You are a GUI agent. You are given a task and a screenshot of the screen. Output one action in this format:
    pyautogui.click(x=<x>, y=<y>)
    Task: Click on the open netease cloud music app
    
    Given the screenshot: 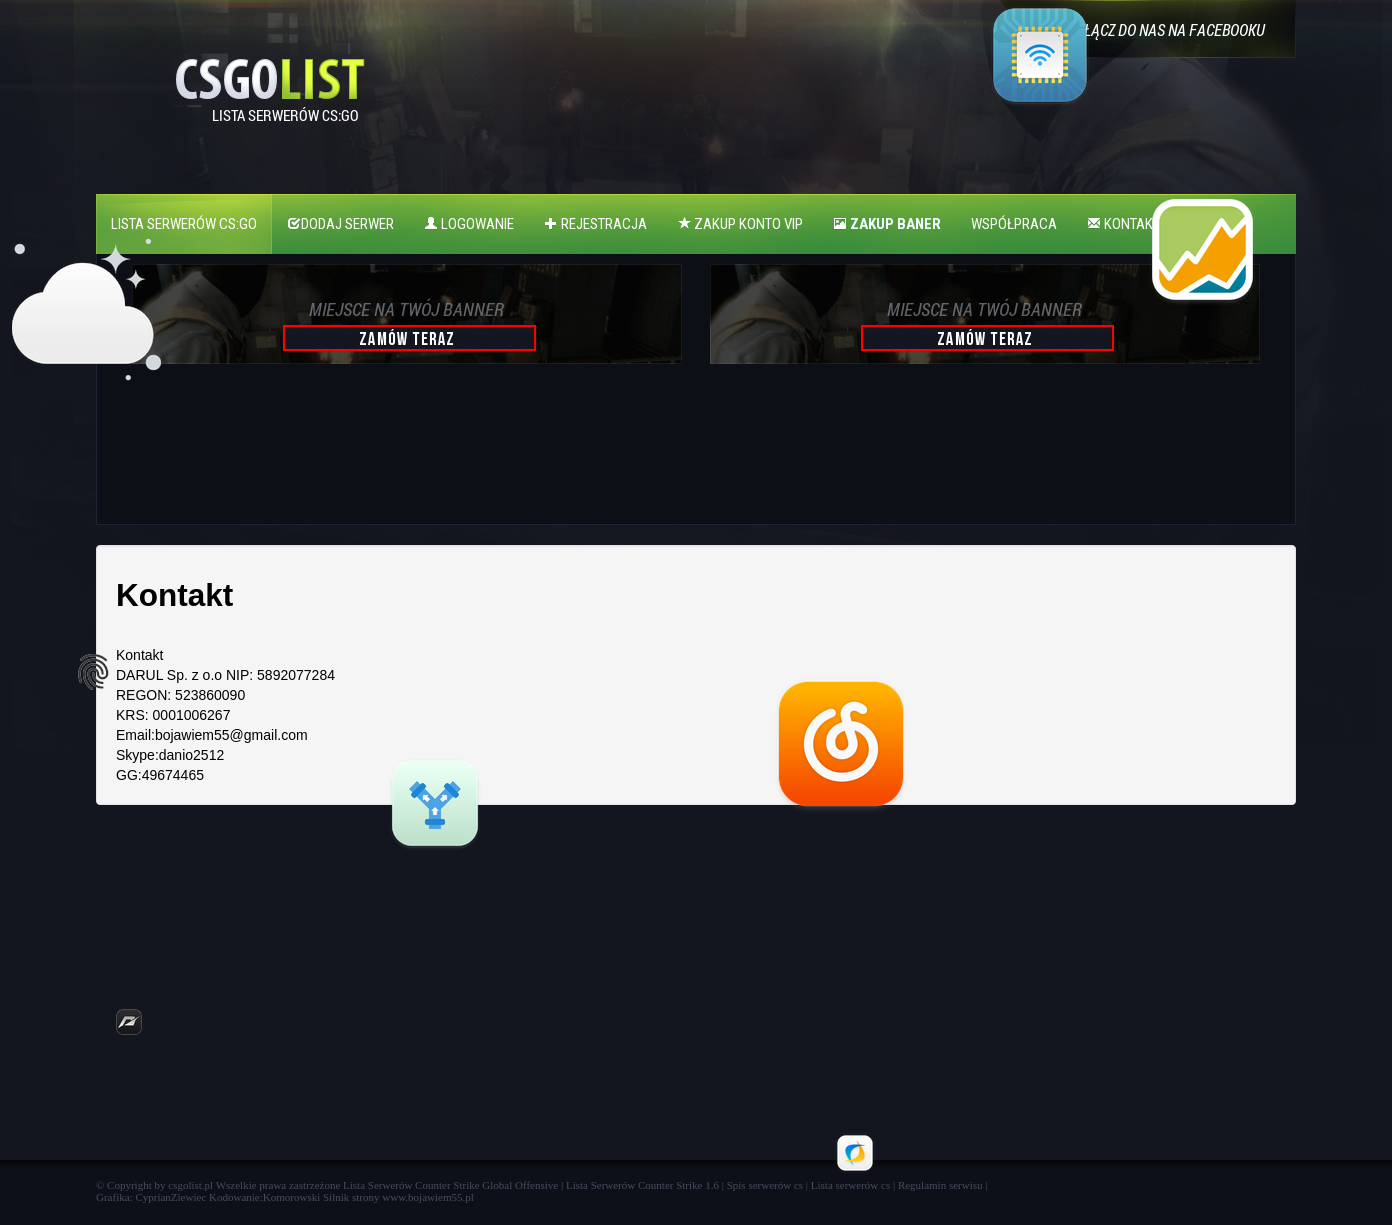 What is the action you would take?
    pyautogui.click(x=841, y=744)
    